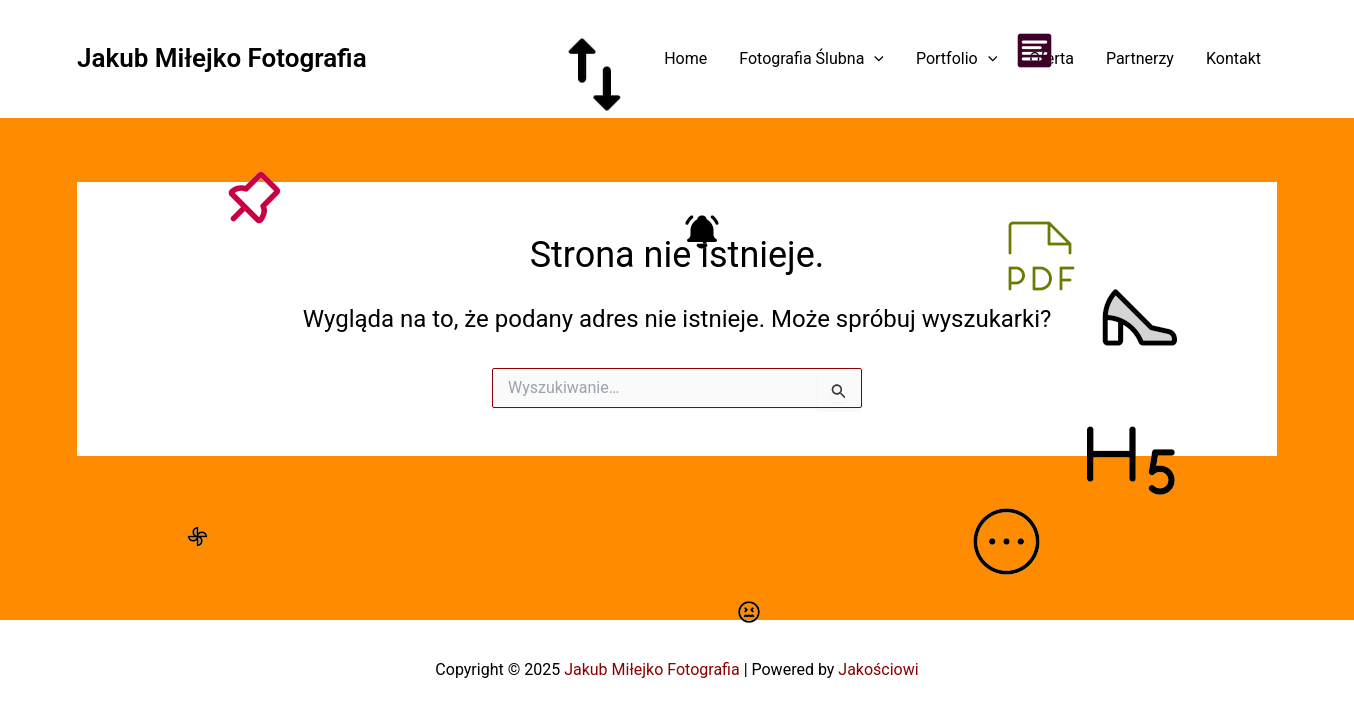  I want to click on indicates new notifications are available, so click(702, 232).